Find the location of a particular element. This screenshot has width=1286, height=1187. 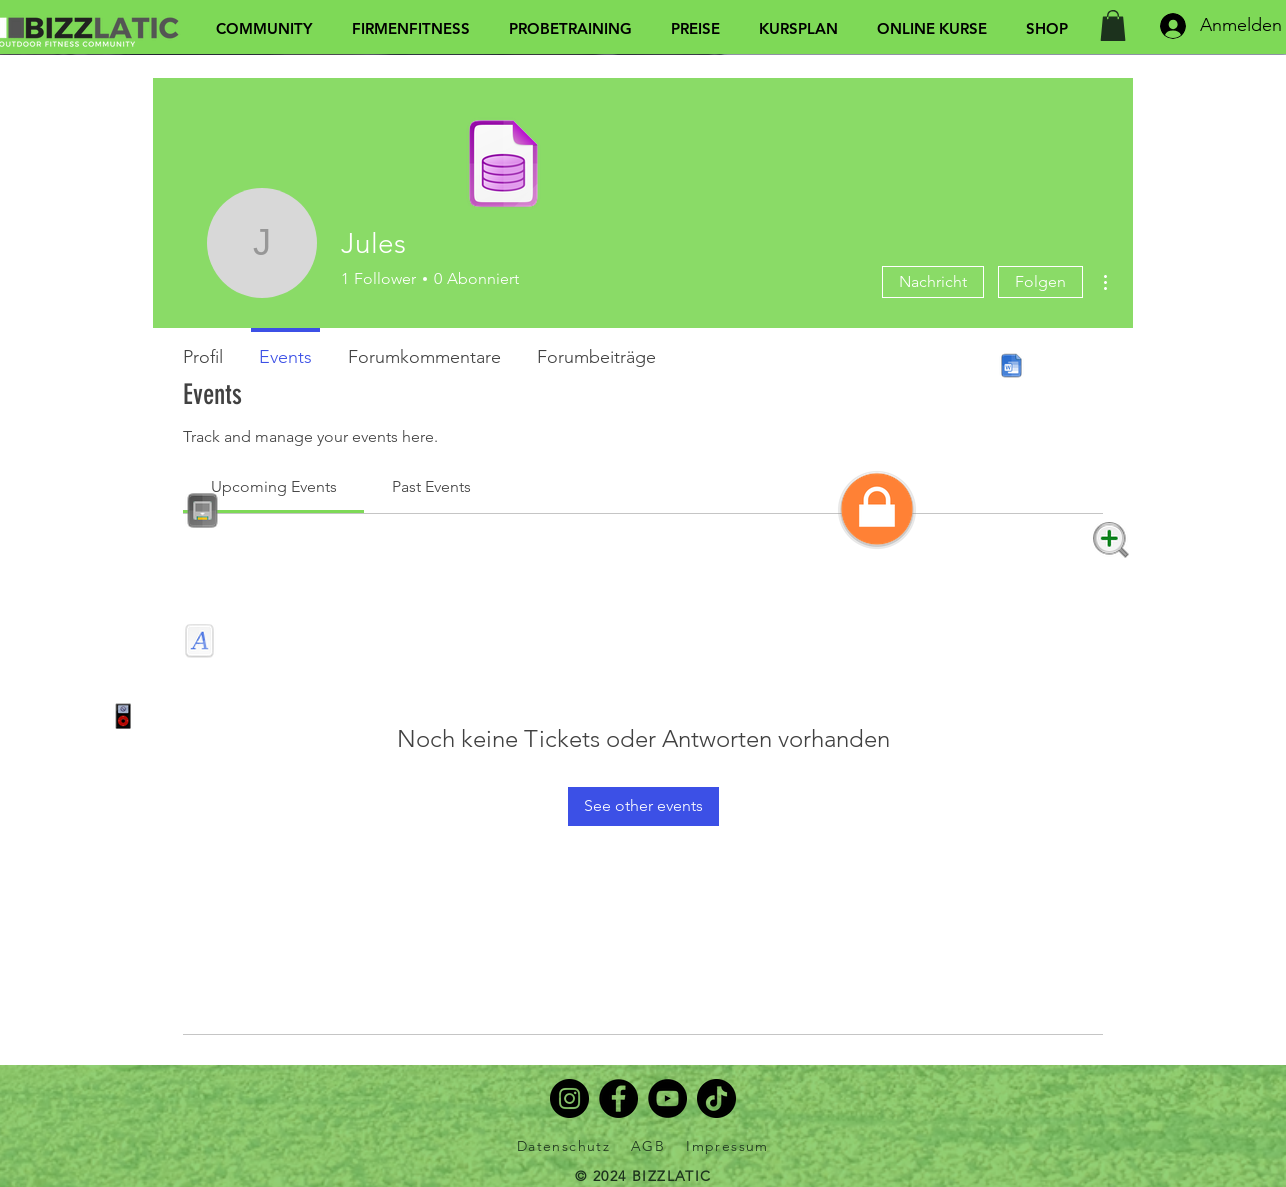

a font file type indicator is located at coordinates (199, 640).